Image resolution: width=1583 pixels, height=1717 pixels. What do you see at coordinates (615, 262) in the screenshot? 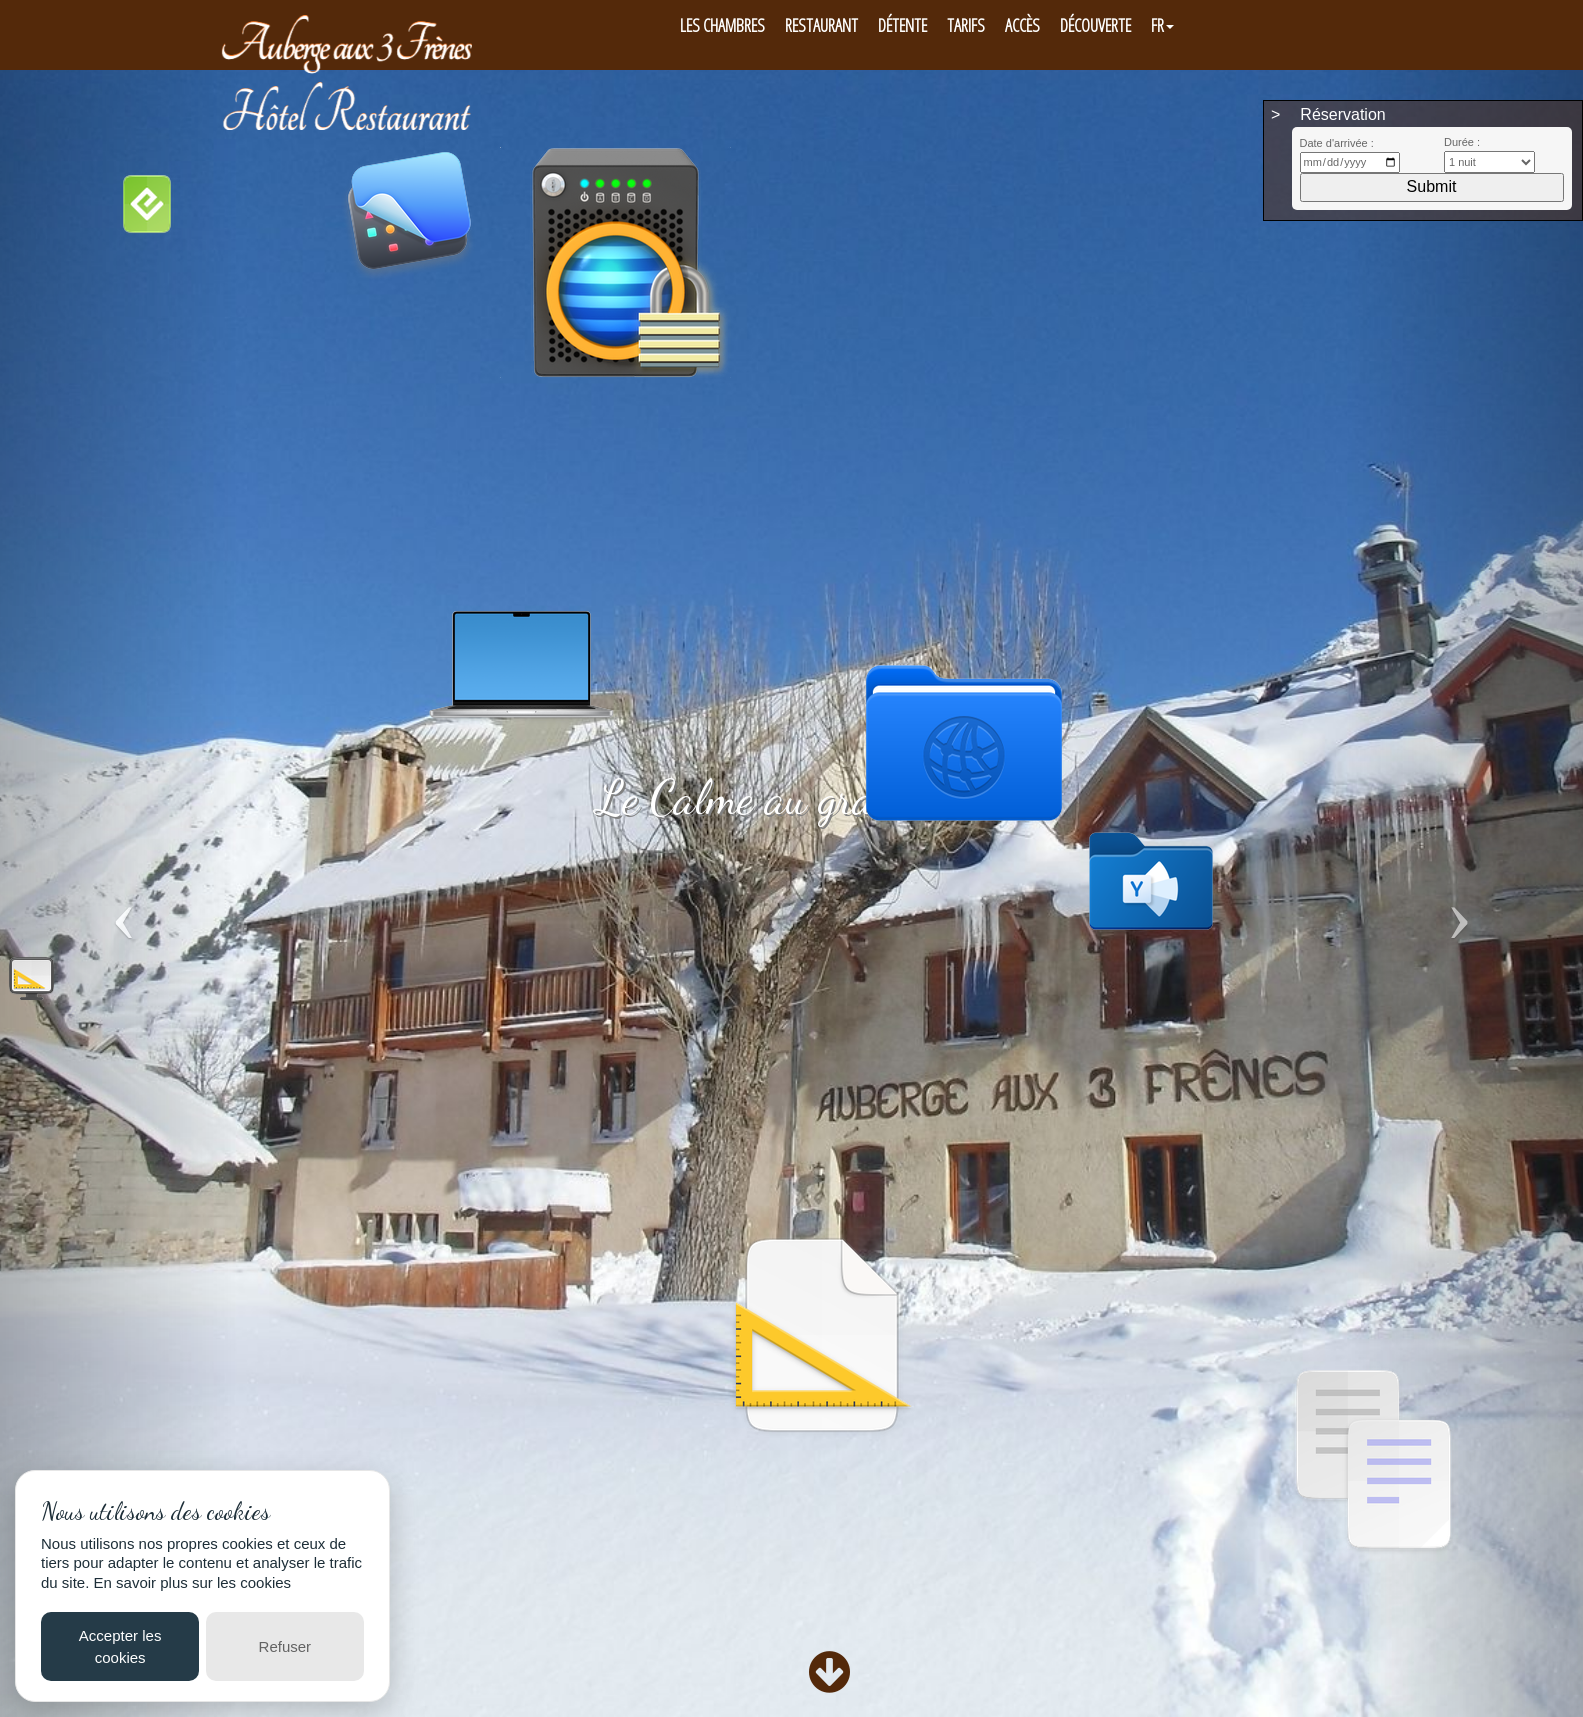
I see `locked RAID 0 storage array` at bounding box center [615, 262].